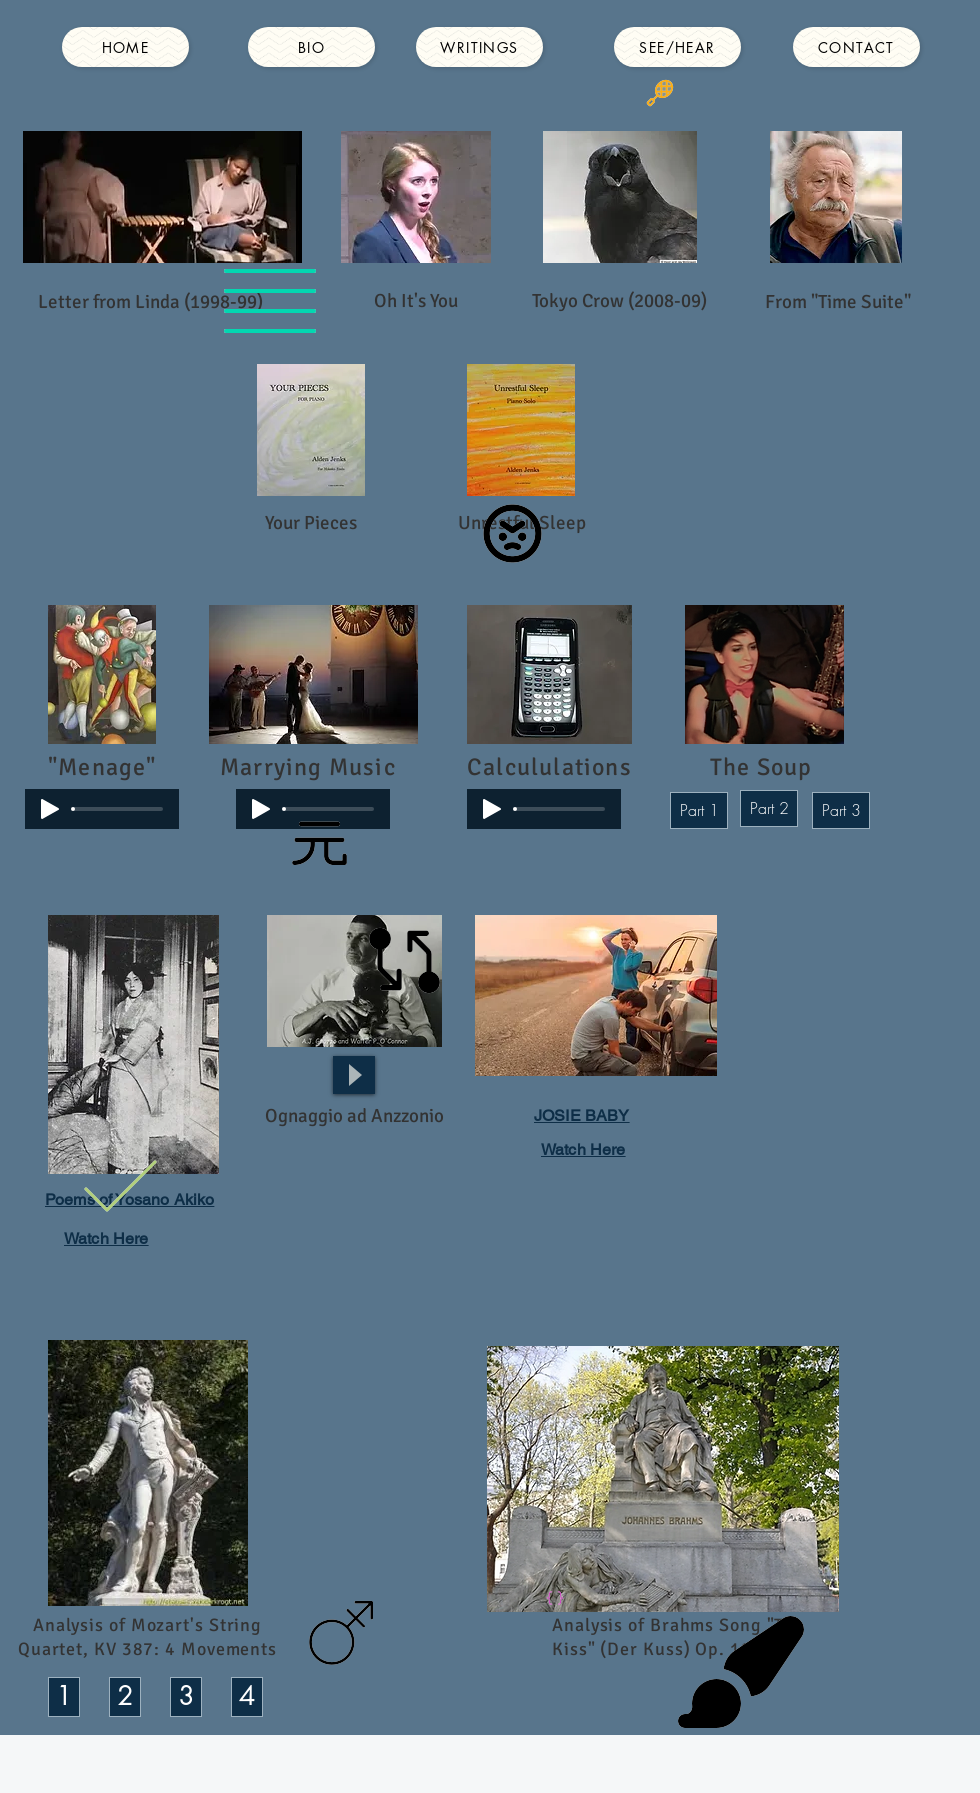 This screenshot has height=1793, width=980. What do you see at coordinates (119, 1183) in the screenshot?
I see `confirm or submit an action` at bounding box center [119, 1183].